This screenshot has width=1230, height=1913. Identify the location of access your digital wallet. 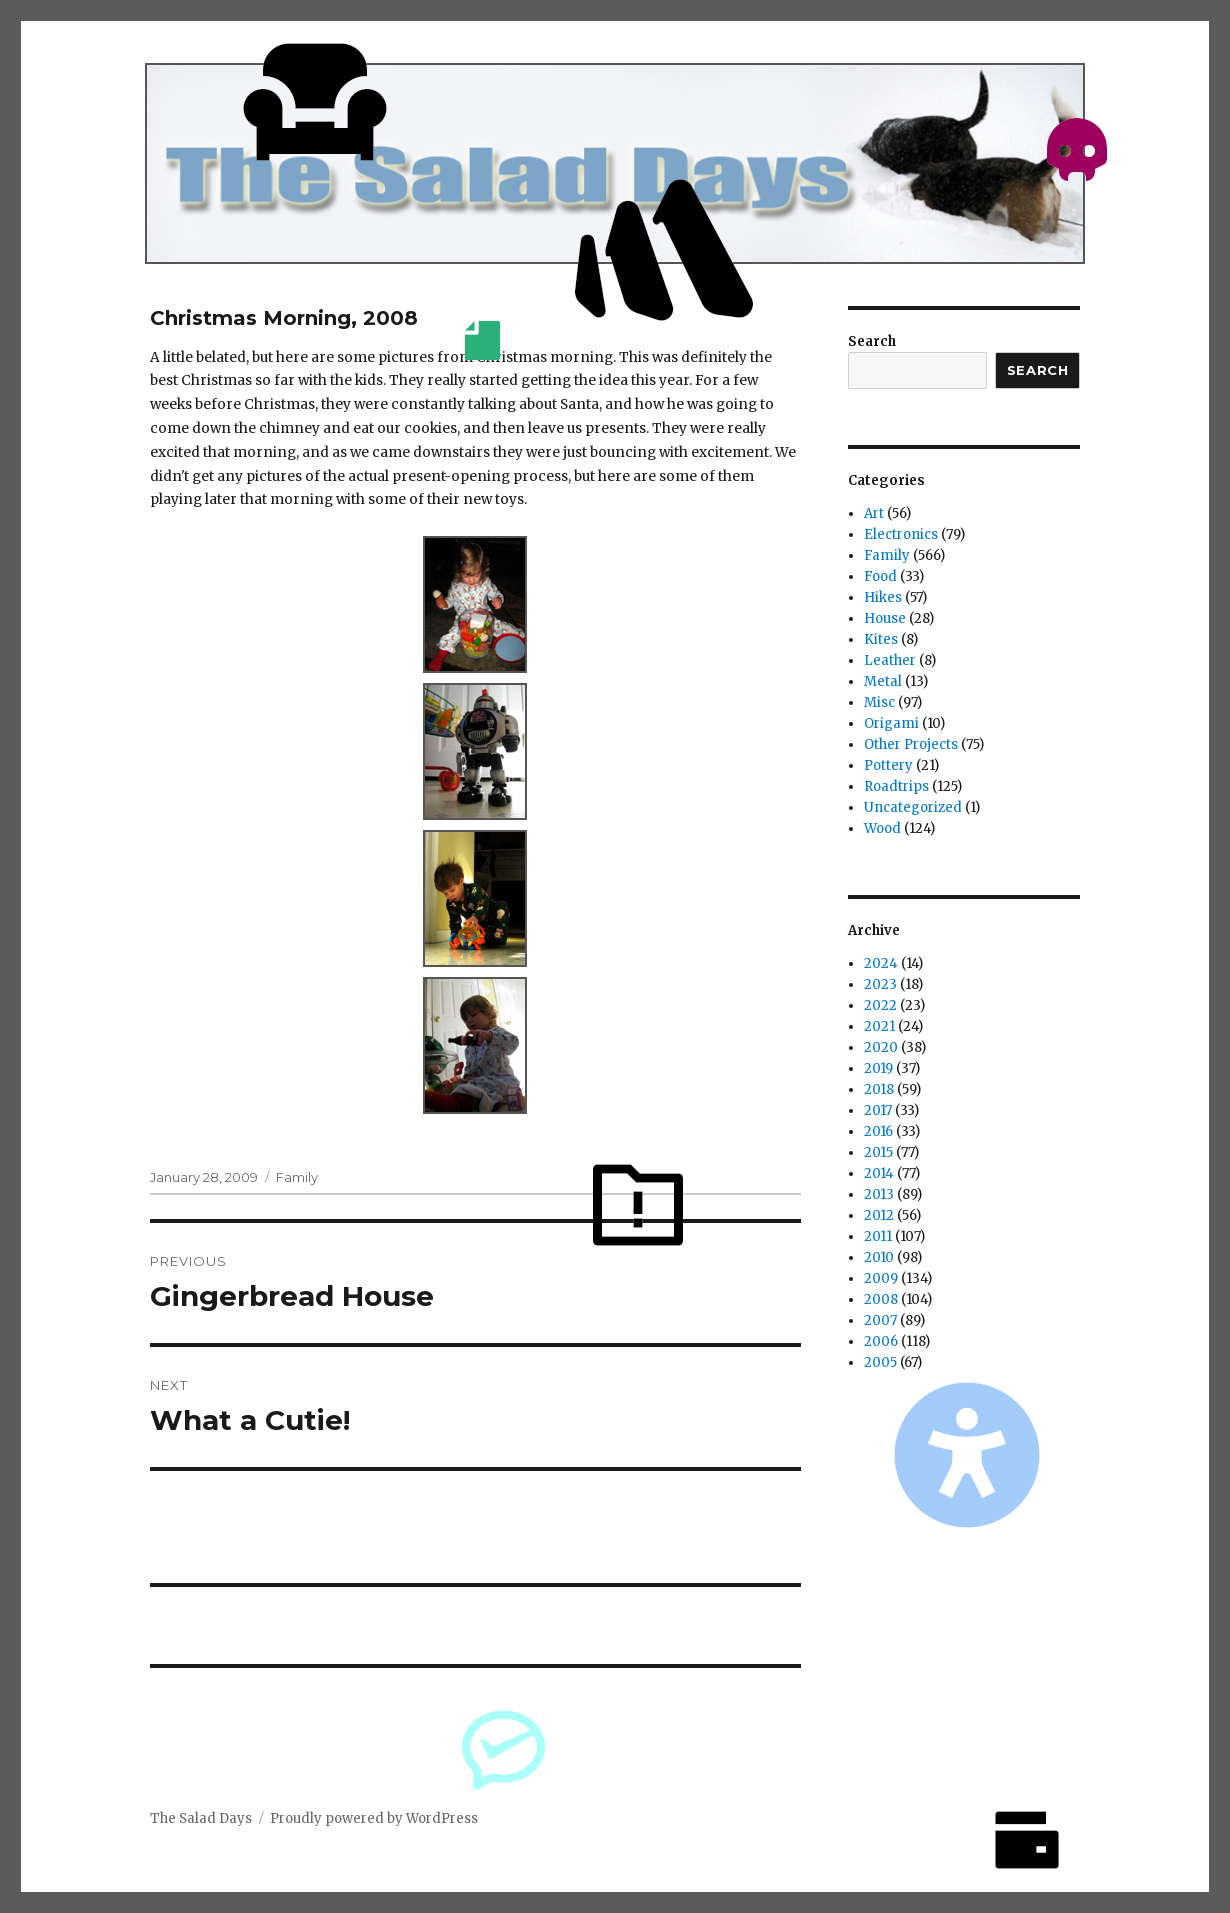
(1027, 1840).